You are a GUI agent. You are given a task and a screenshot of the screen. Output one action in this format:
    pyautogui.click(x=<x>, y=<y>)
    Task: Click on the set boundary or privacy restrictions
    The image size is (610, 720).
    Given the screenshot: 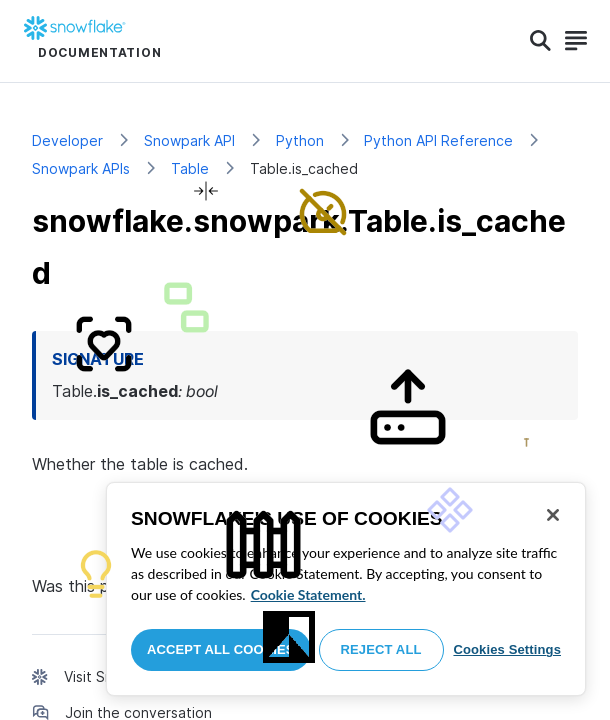 What is the action you would take?
    pyautogui.click(x=263, y=544)
    